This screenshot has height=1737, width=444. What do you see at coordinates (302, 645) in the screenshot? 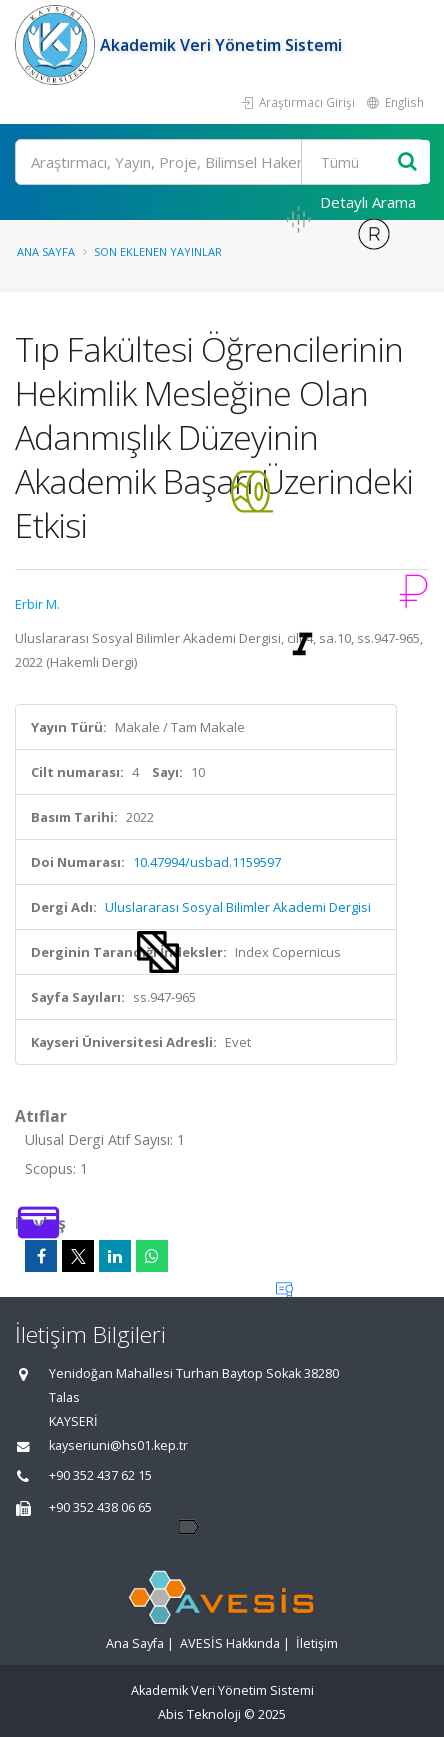
I see `apply italic formatting to selected text` at bounding box center [302, 645].